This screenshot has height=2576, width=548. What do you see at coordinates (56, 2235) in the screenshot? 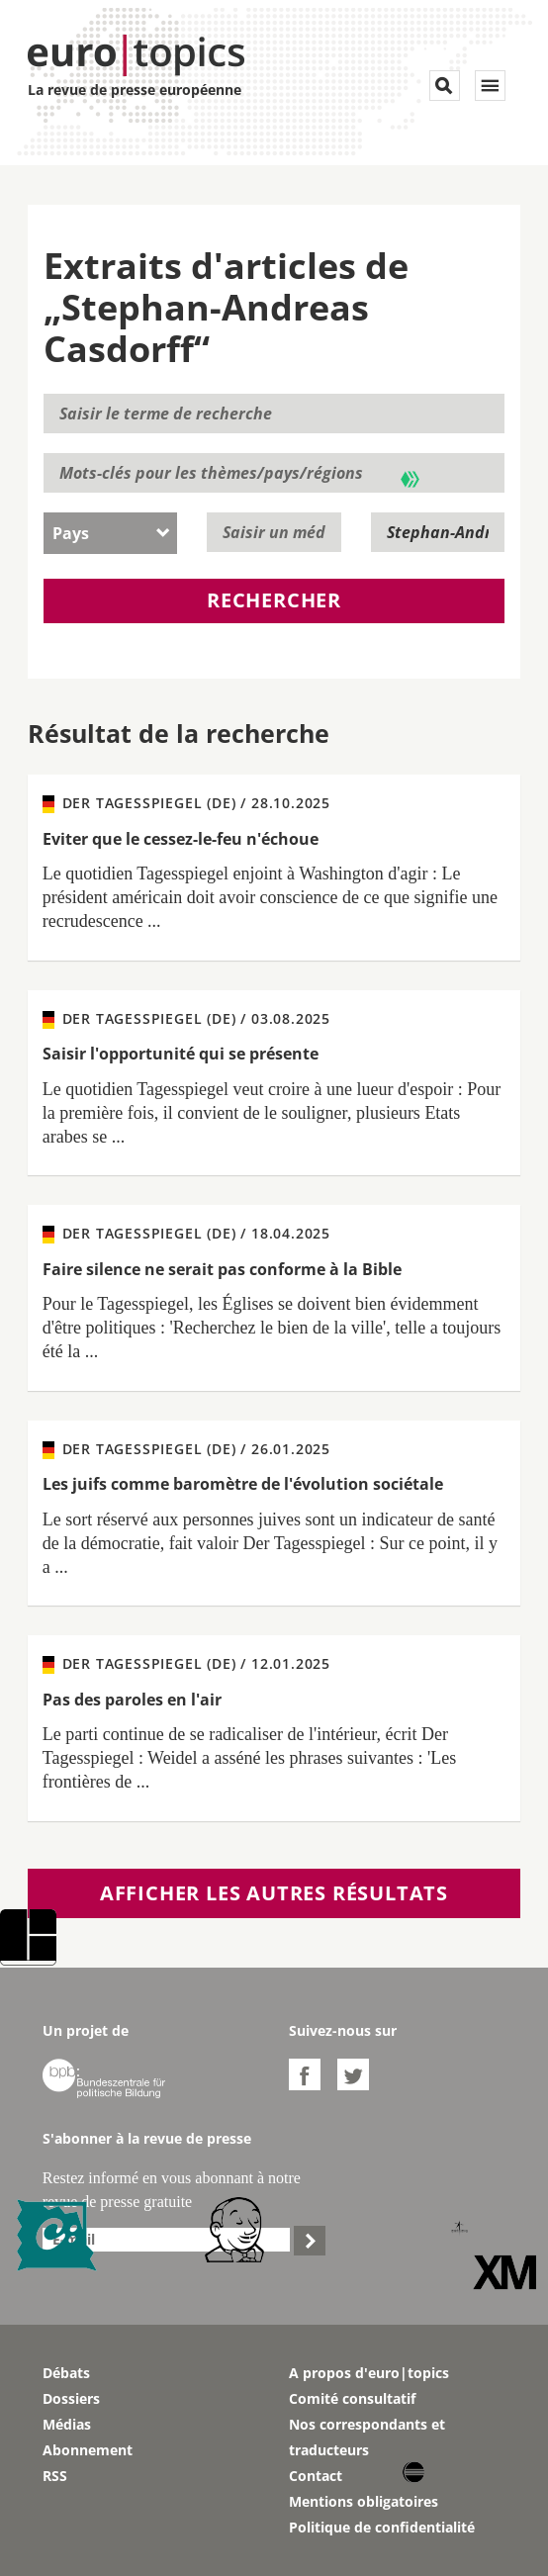
I see `chocolatey package manager logo` at bounding box center [56, 2235].